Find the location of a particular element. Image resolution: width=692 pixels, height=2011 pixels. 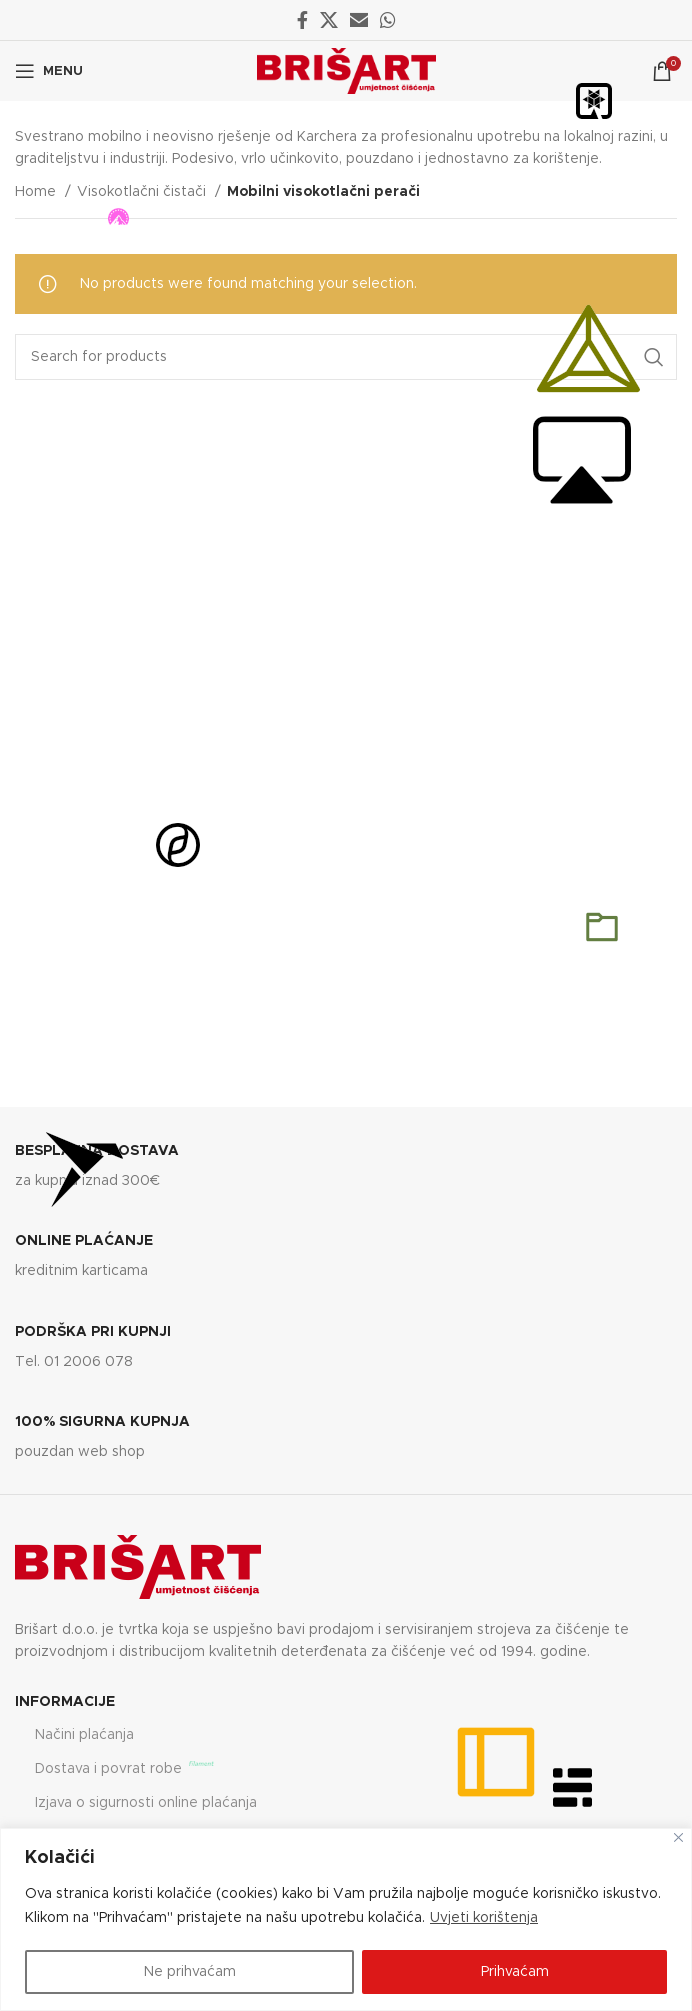

filament brand logo is located at coordinates (201, 1763).